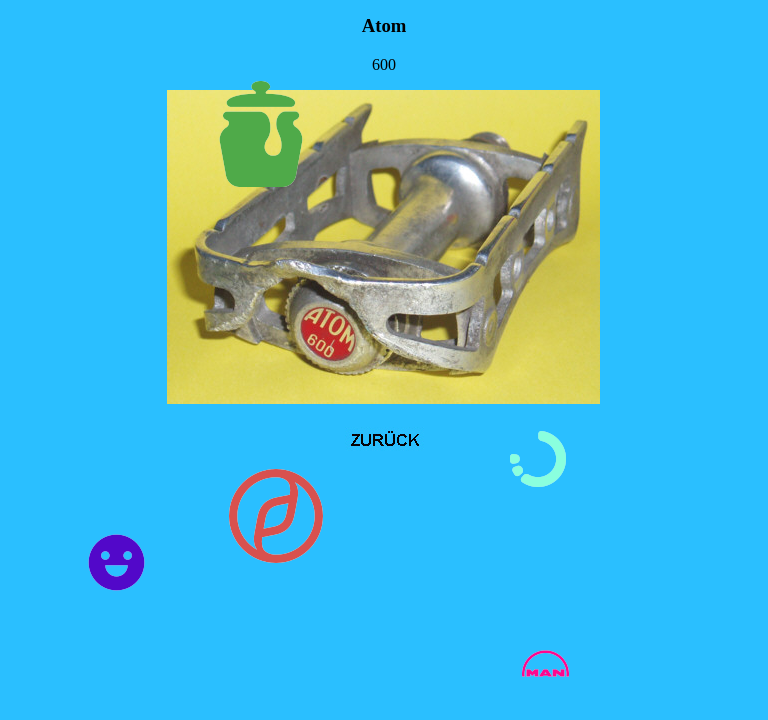 This screenshot has width=768, height=720. What do you see at coordinates (116, 562) in the screenshot?
I see `add an emoji or reaction` at bounding box center [116, 562].